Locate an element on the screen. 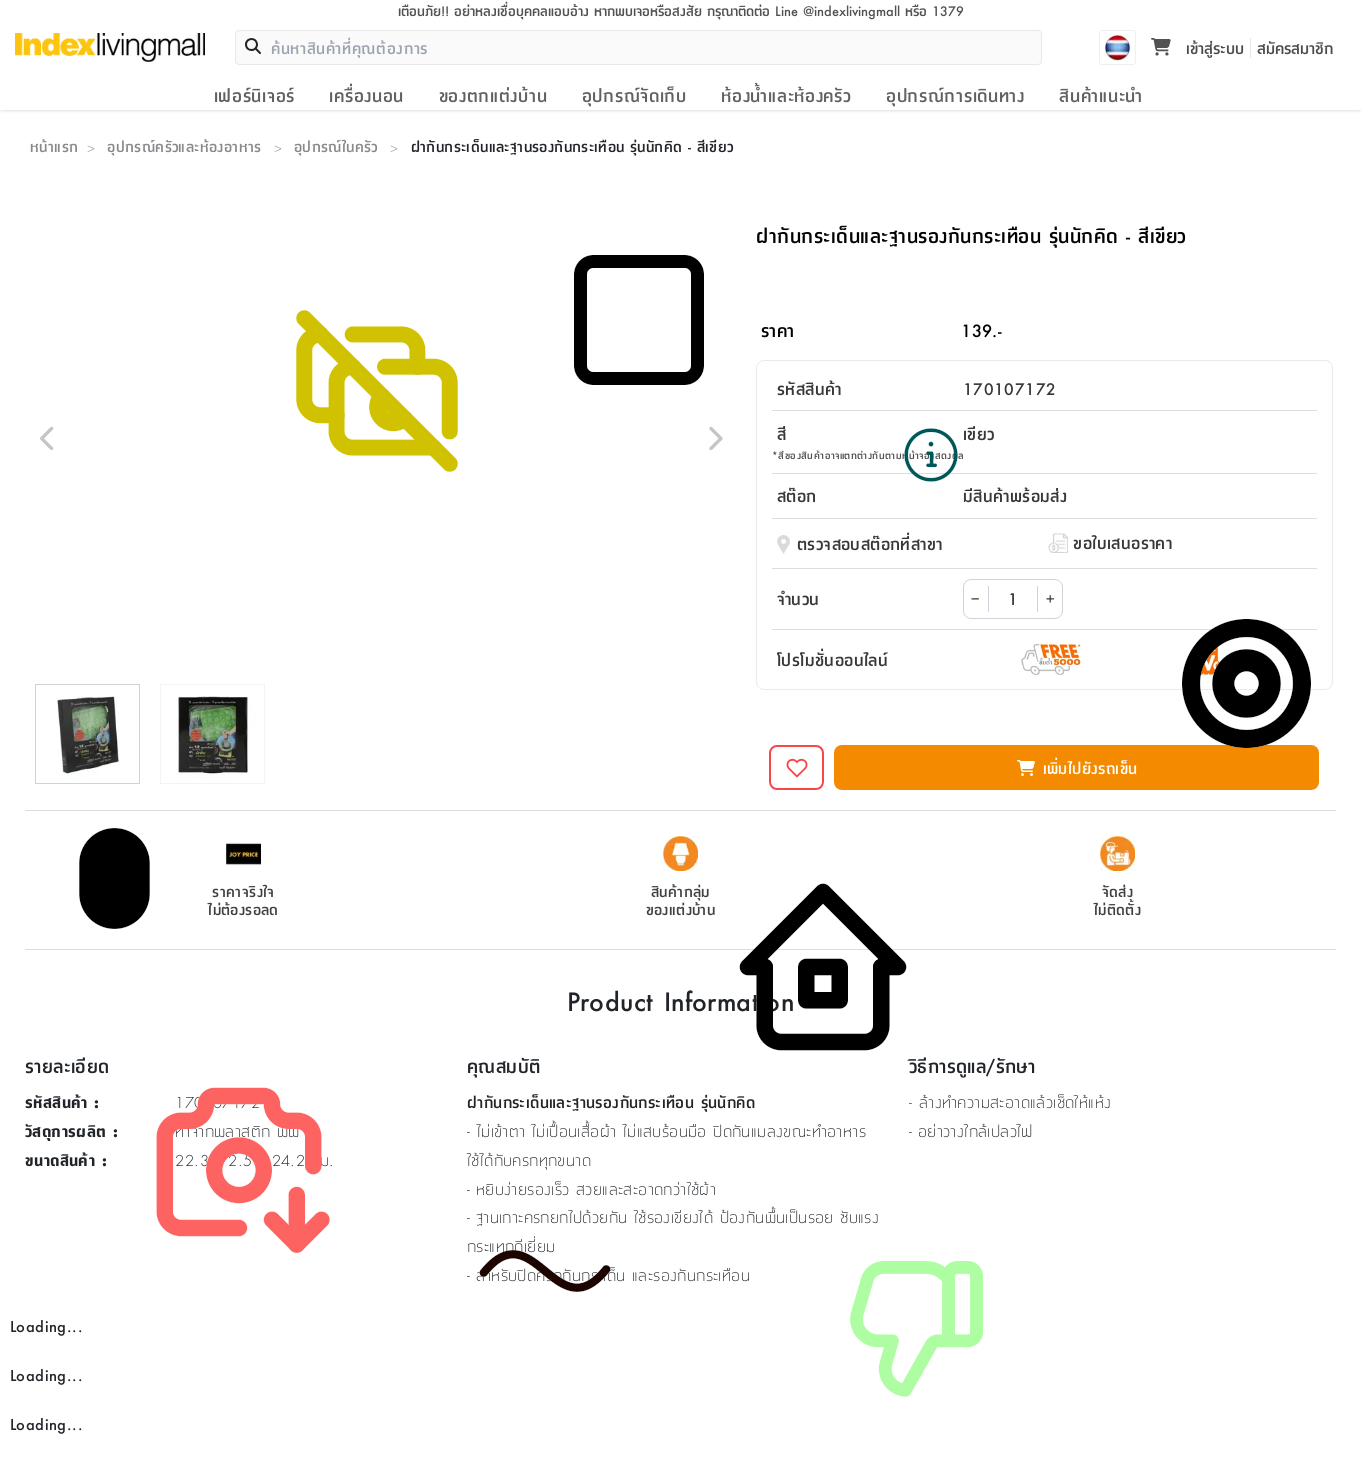  dislike or downvote content is located at coordinates (914, 1330).